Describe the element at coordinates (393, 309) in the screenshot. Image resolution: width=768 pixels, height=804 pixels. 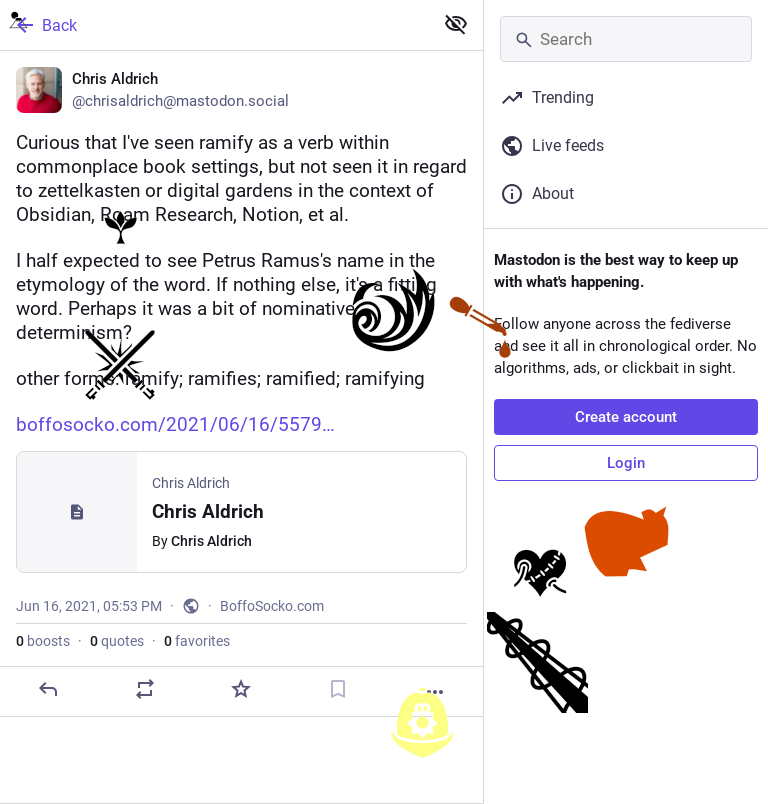
I see `indicates a fire or flame spell with spin effect in a game` at that location.